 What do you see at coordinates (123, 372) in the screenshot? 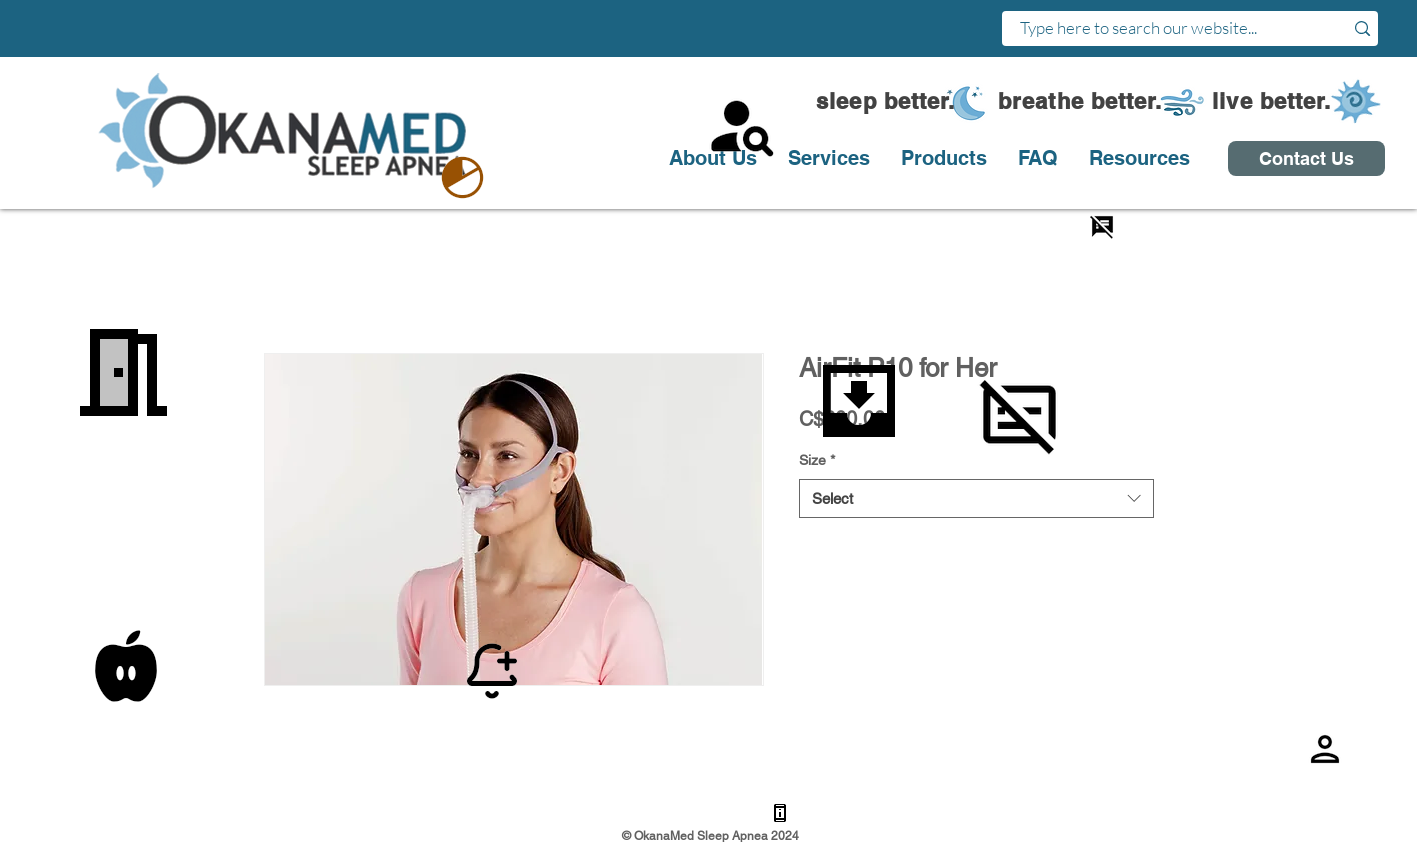
I see `enter or access a meeting room` at bounding box center [123, 372].